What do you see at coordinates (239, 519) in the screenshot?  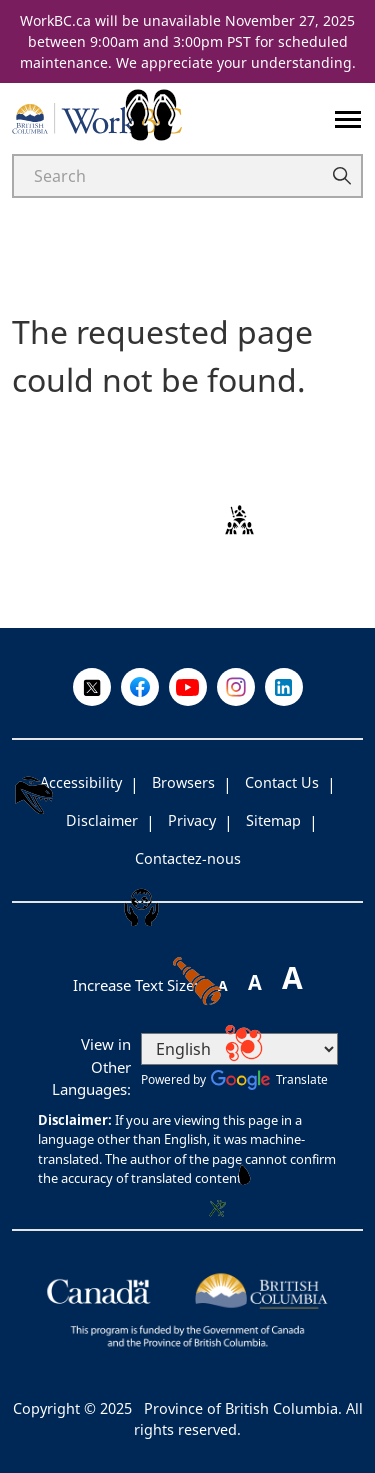 I see `the chariot tarot card icon` at bounding box center [239, 519].